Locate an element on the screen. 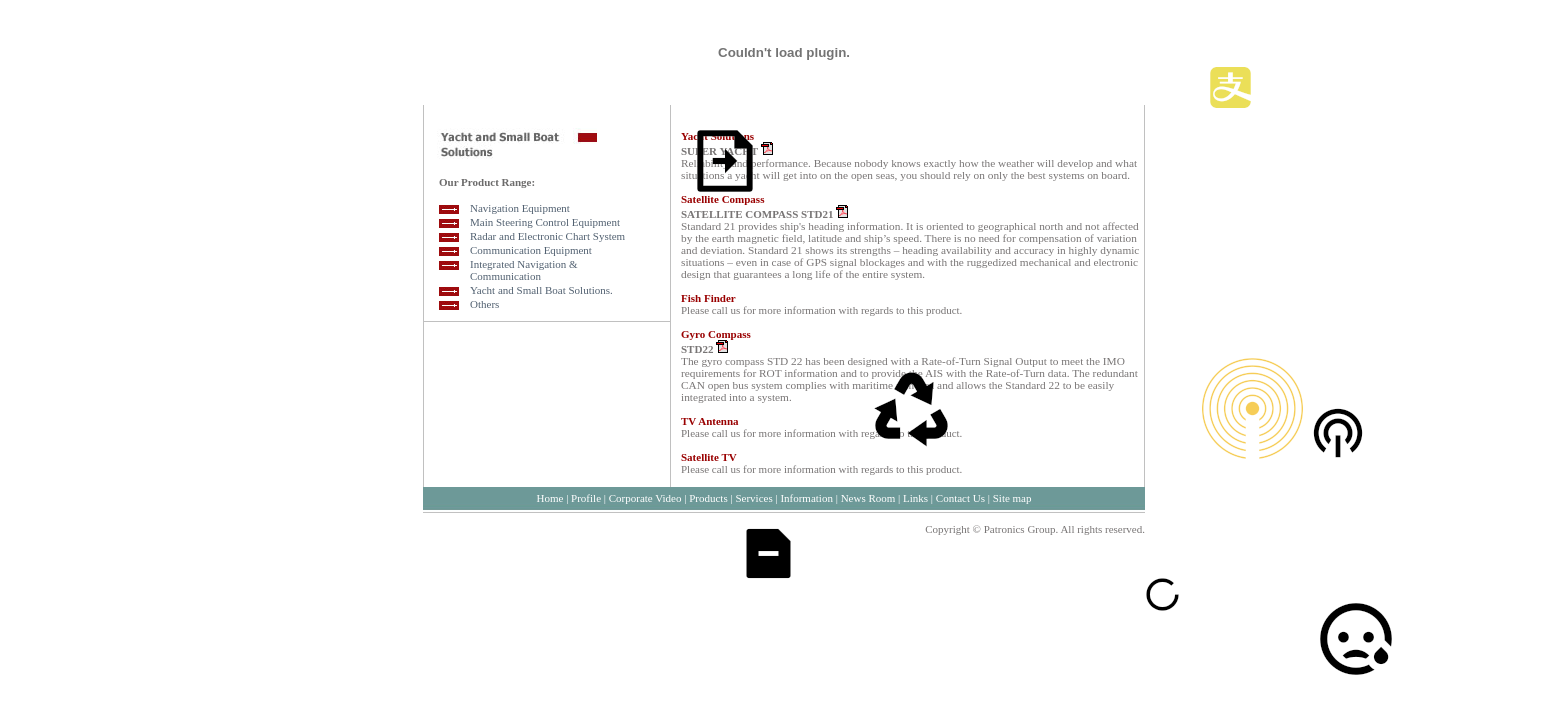 The width and height of the screenshot is (1568, 720). indicate a sad or negative reaction is located at coordinates (1356, 639).